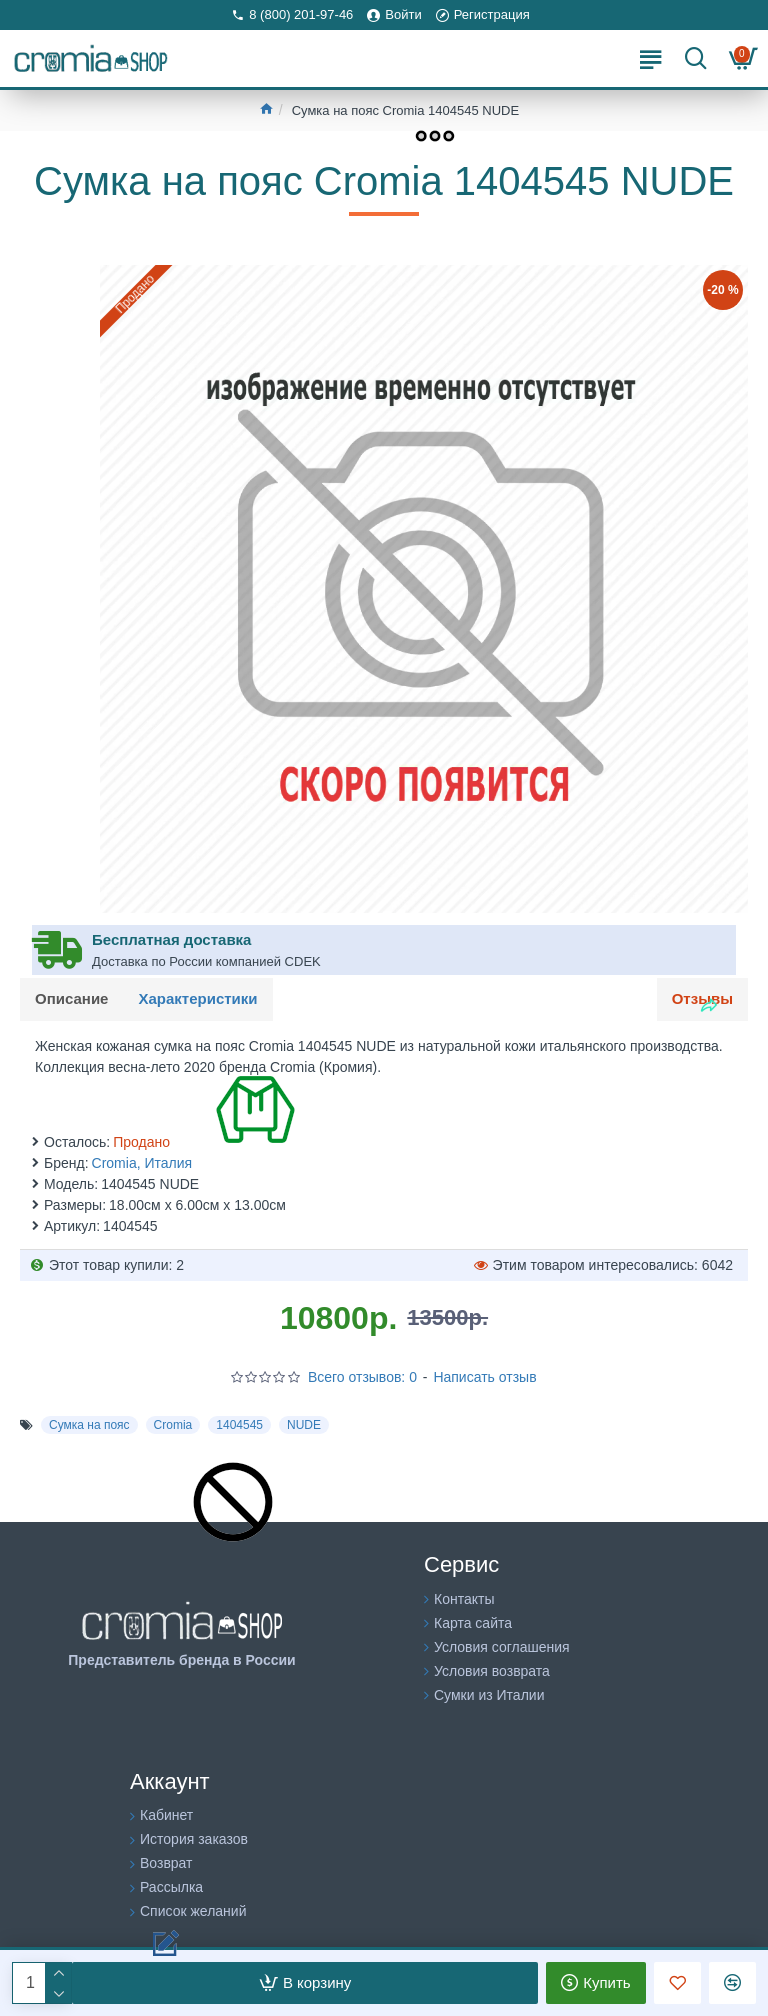 Image resolution: width=768 pixels, height=2016 pixels. I want to click on browse hoodies or sweatshirts, so click(255, 1109).